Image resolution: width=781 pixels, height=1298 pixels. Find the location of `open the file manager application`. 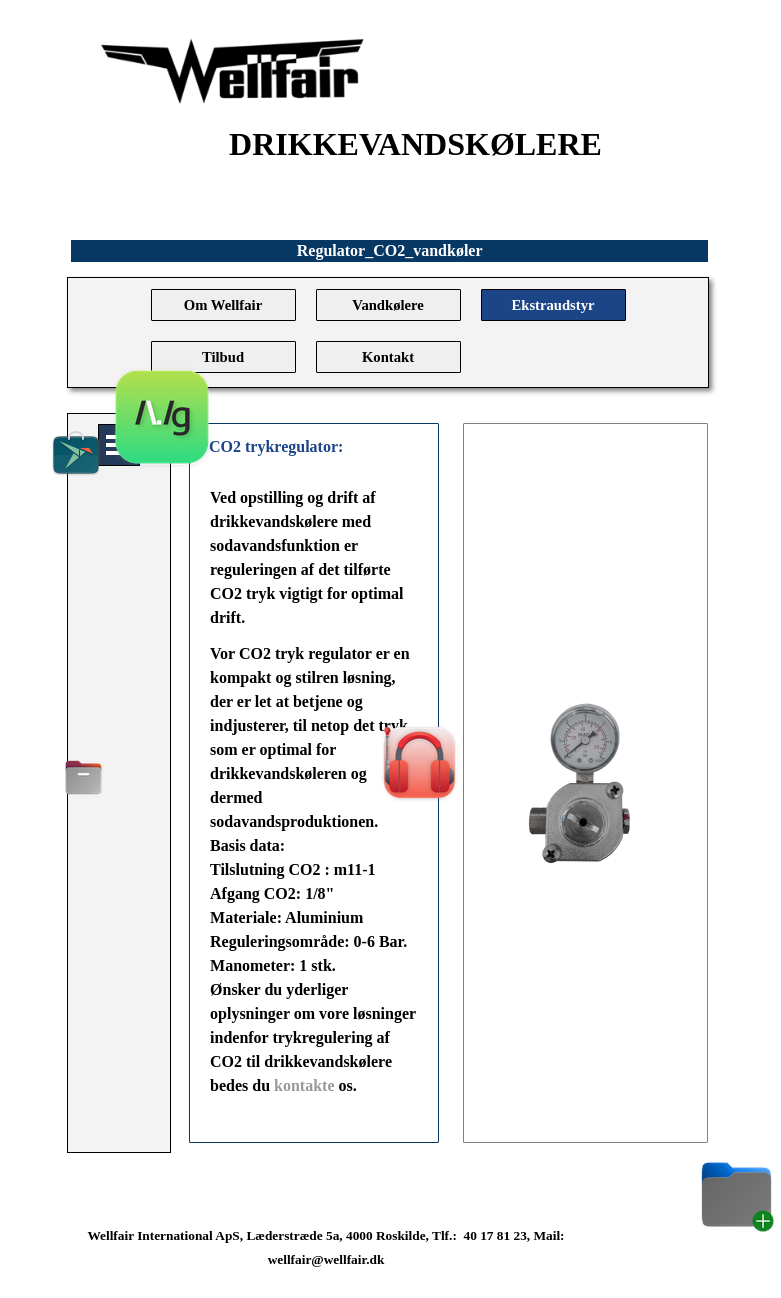

open the file manager application is located at coordinates (83, 777).